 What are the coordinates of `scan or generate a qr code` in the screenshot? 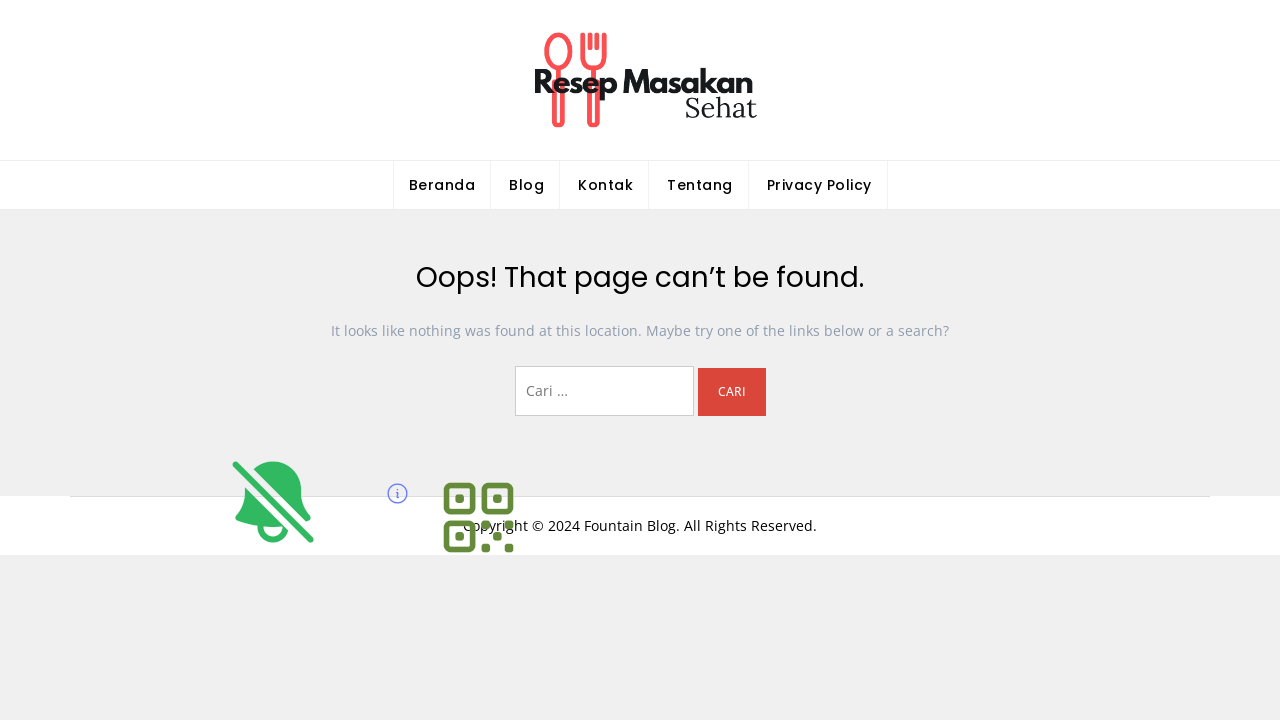 It's located at (478, 517).